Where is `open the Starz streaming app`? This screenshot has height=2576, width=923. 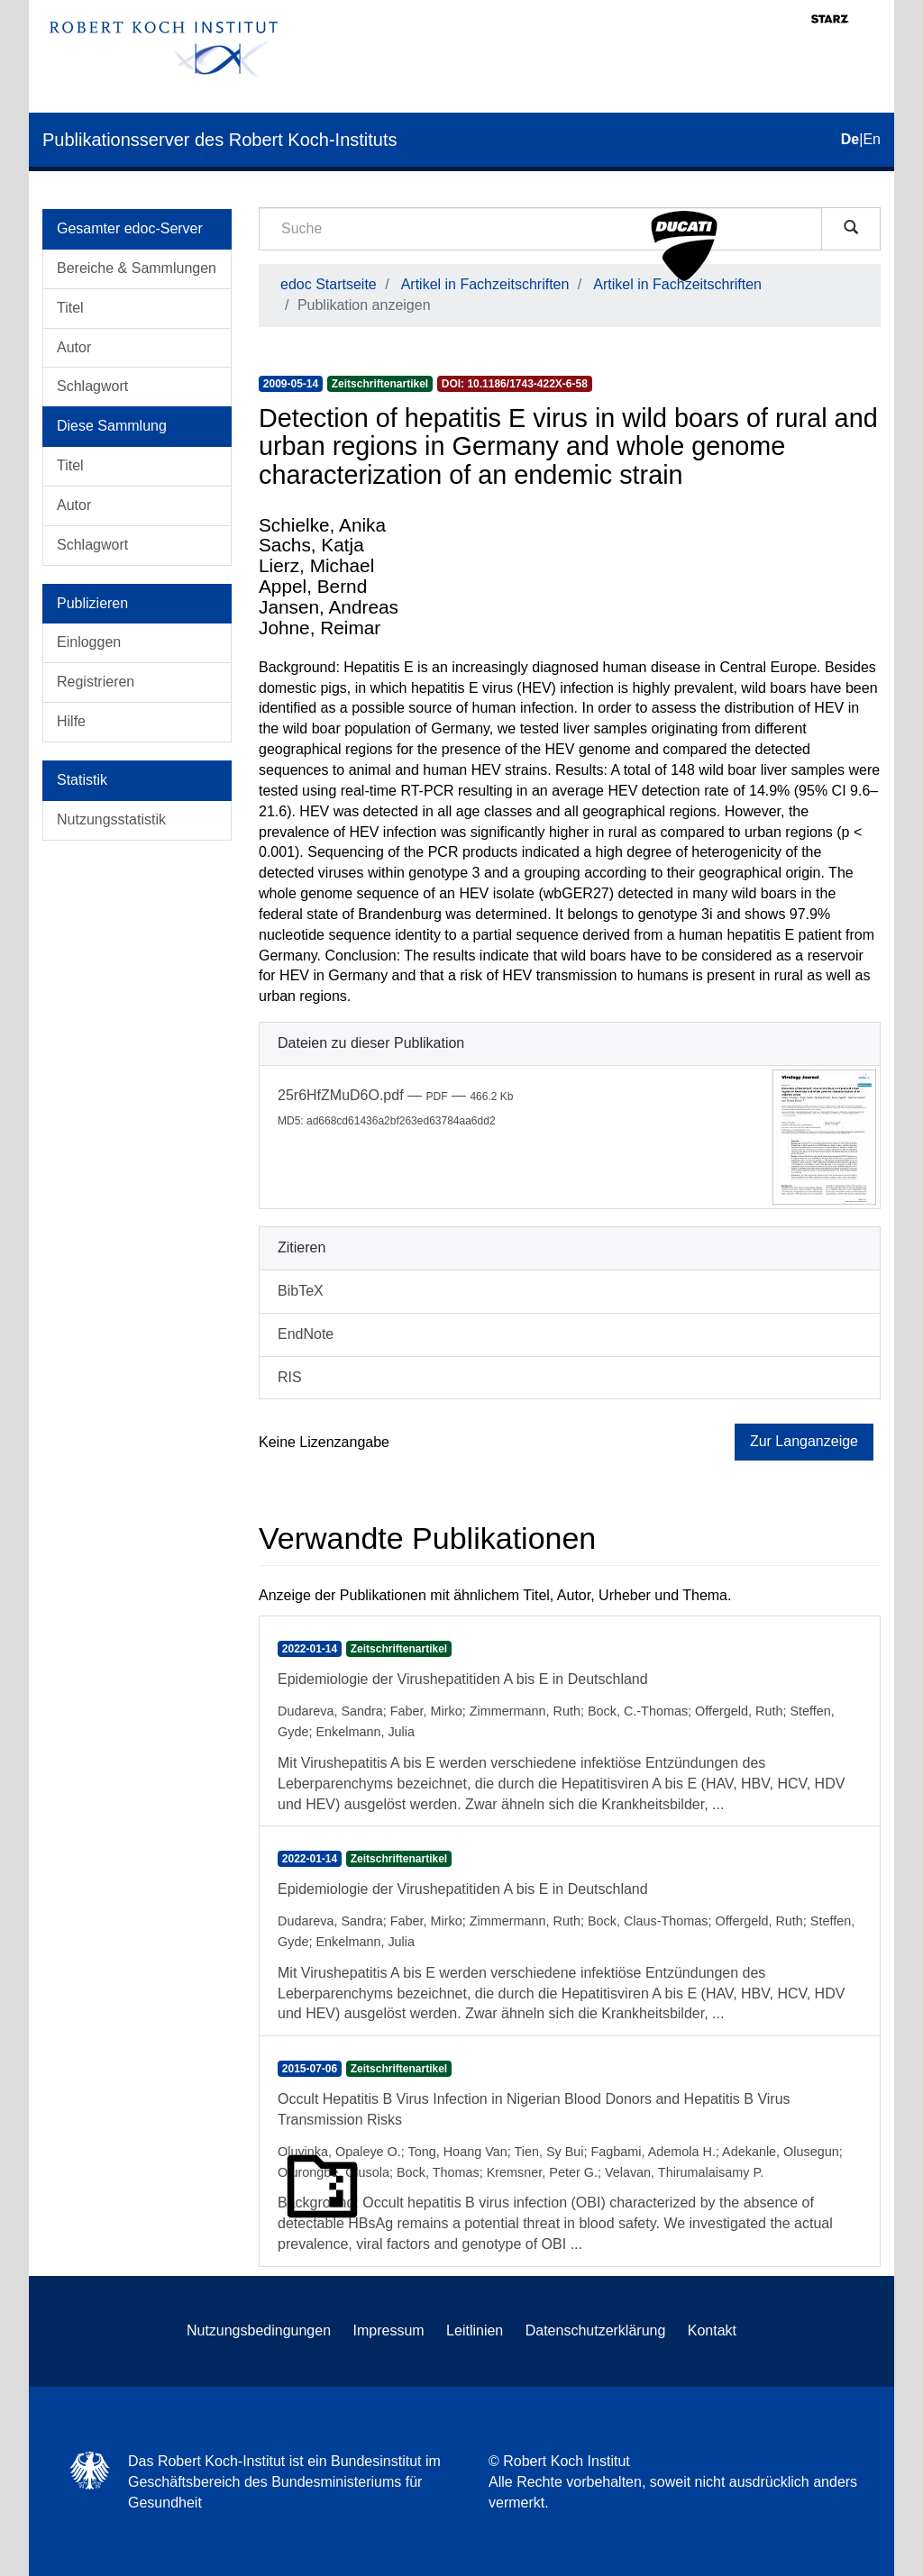
open the Starz streaming app is located at coordinates (830, 19).